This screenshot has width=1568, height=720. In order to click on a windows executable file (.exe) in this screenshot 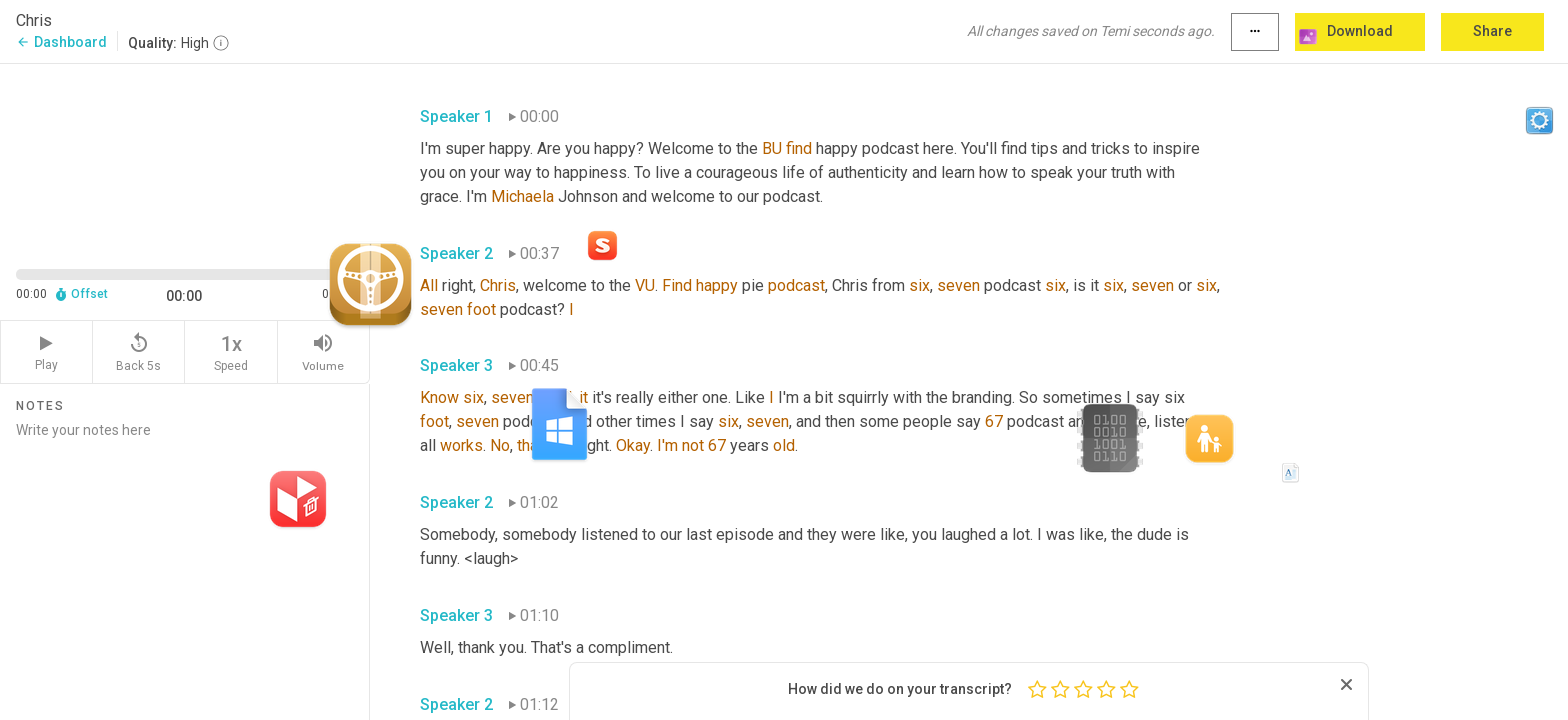, I will do `click(559, 425)`.